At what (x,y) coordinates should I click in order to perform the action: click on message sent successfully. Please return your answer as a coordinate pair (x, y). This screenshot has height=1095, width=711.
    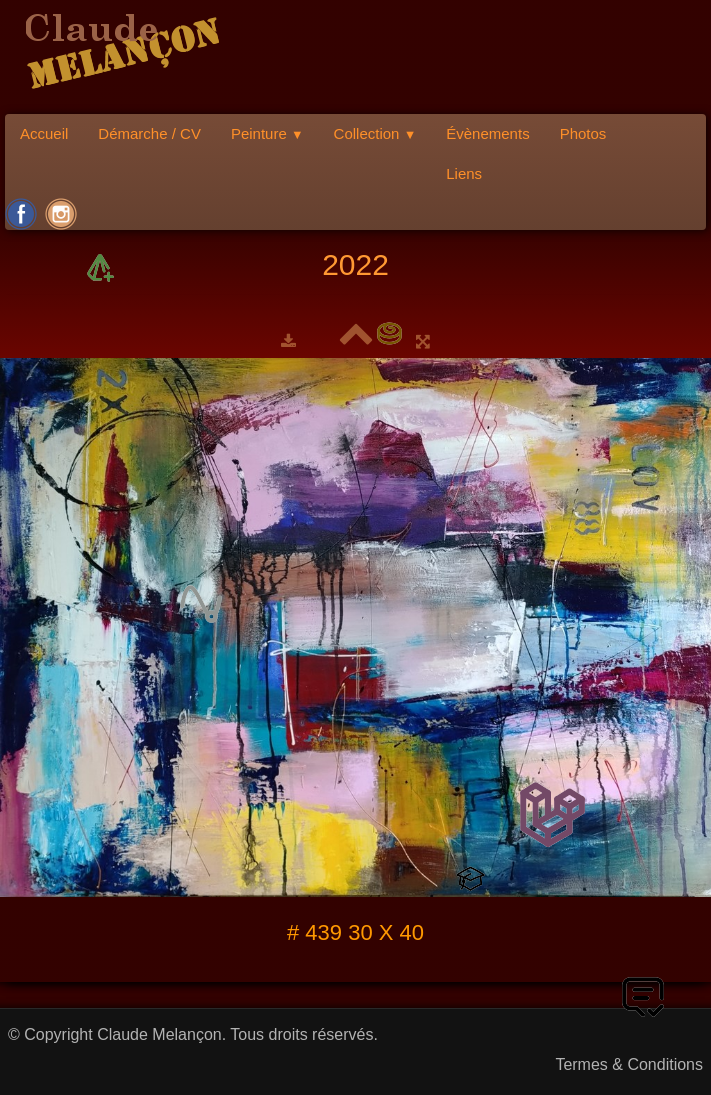
    Looking at the image, I should click on (643, 996).